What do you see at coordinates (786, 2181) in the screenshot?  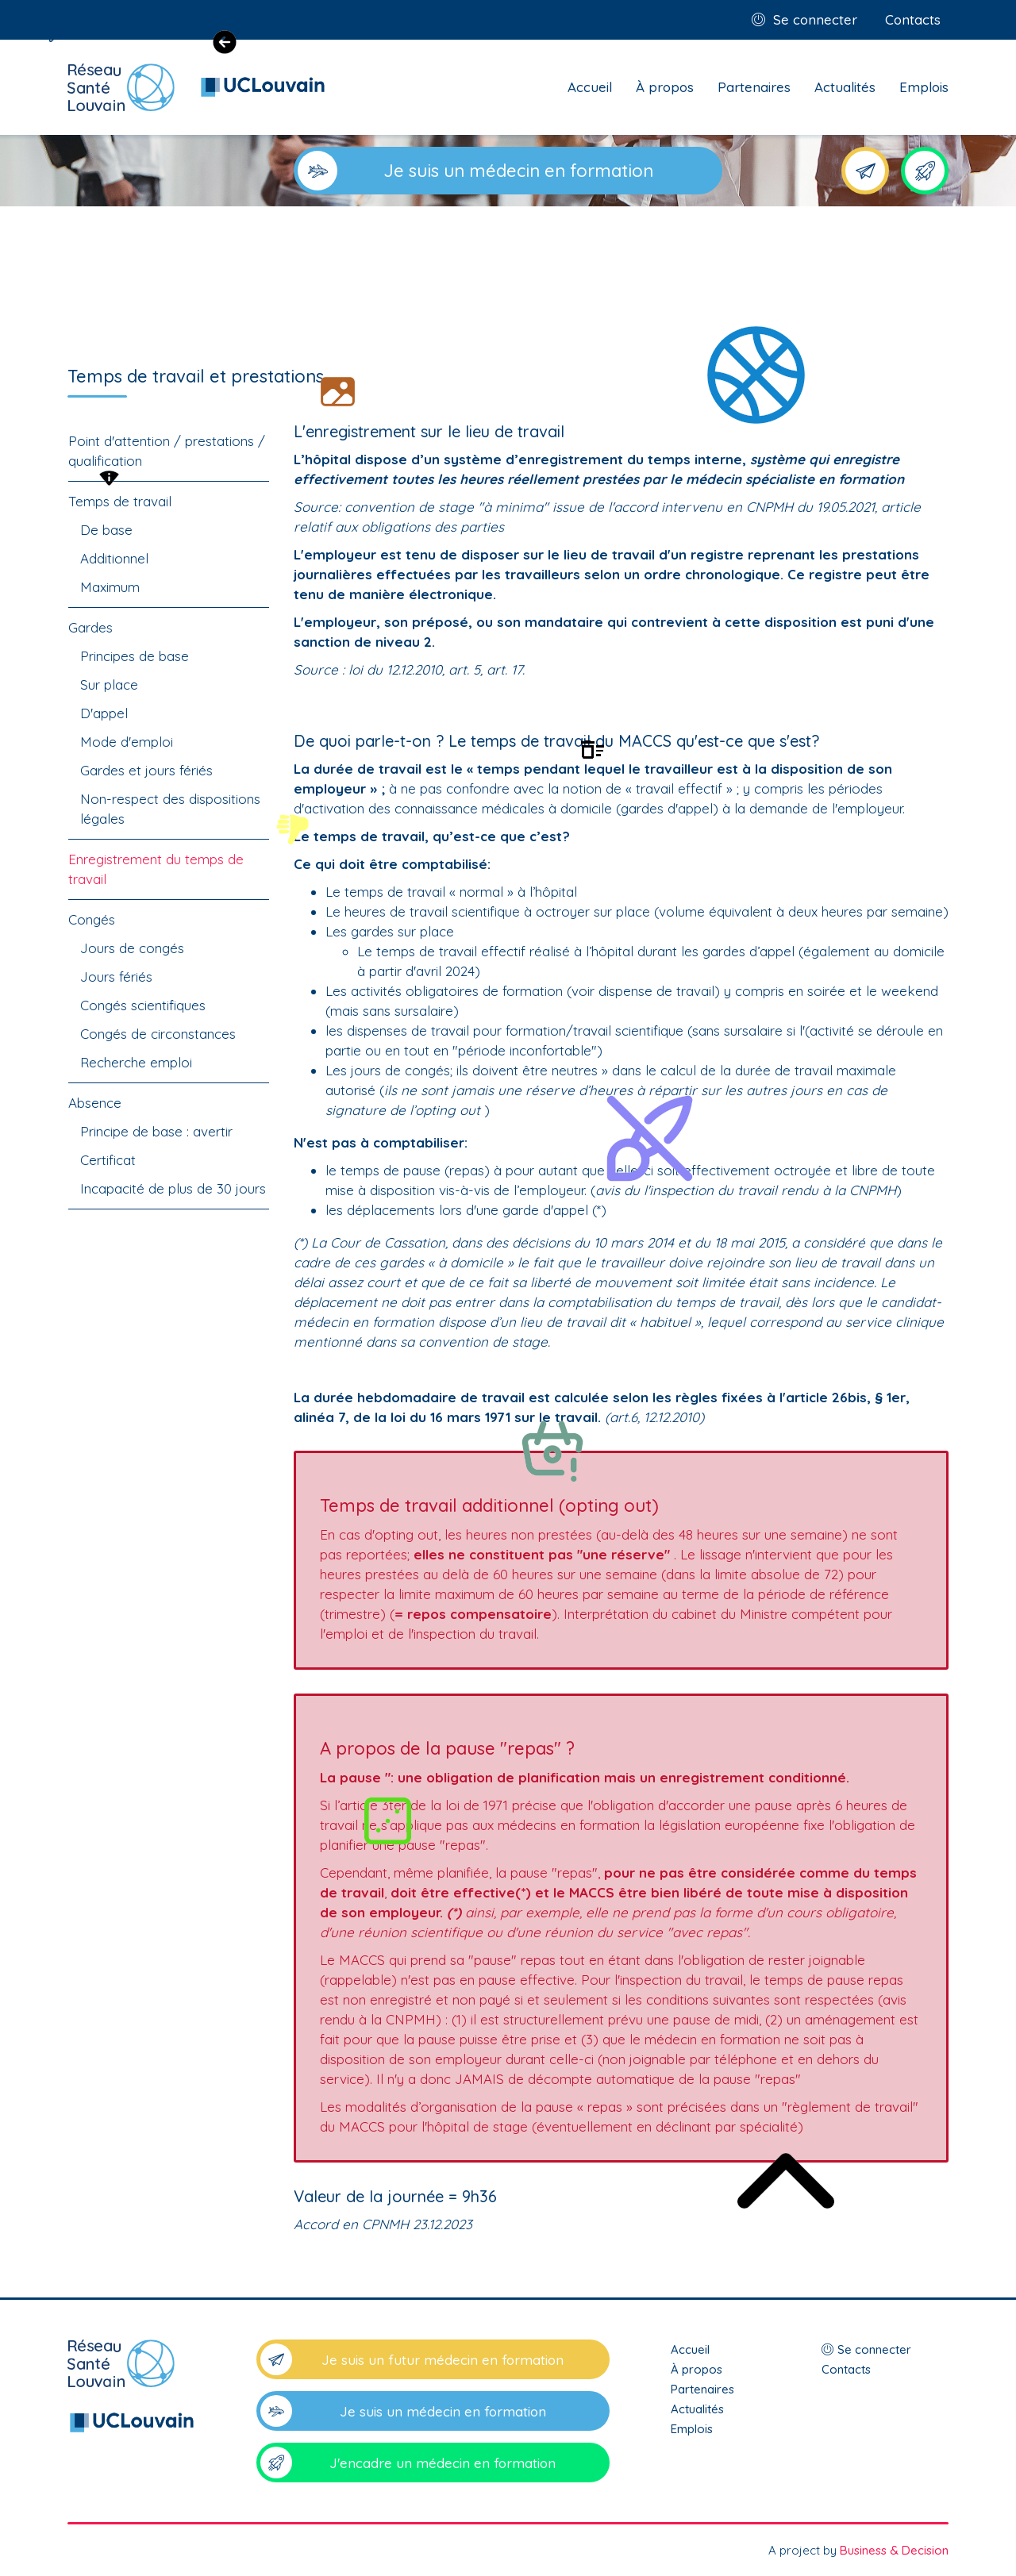 I see `collapse an expanded section` at bounding box center [786, 2181].